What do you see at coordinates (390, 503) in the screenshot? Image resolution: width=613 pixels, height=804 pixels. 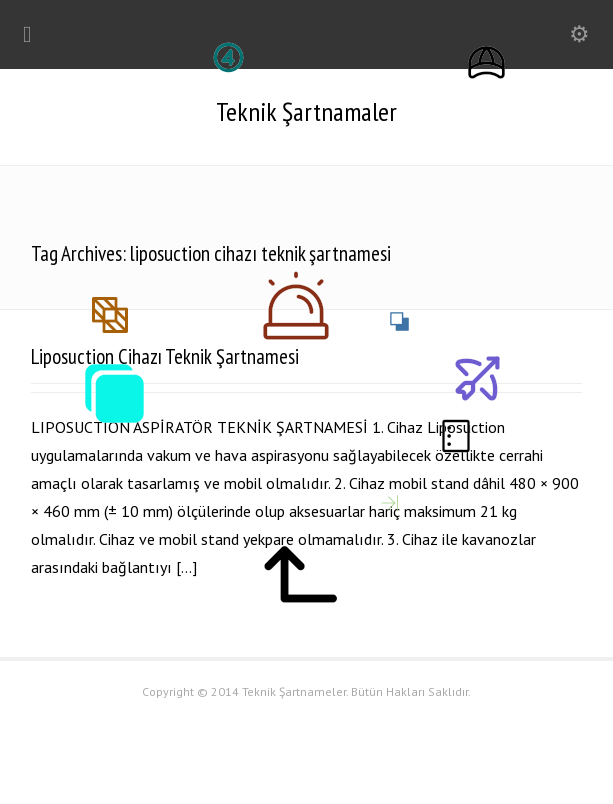 I see `go to end or last item` at bounding box center [390, 503].